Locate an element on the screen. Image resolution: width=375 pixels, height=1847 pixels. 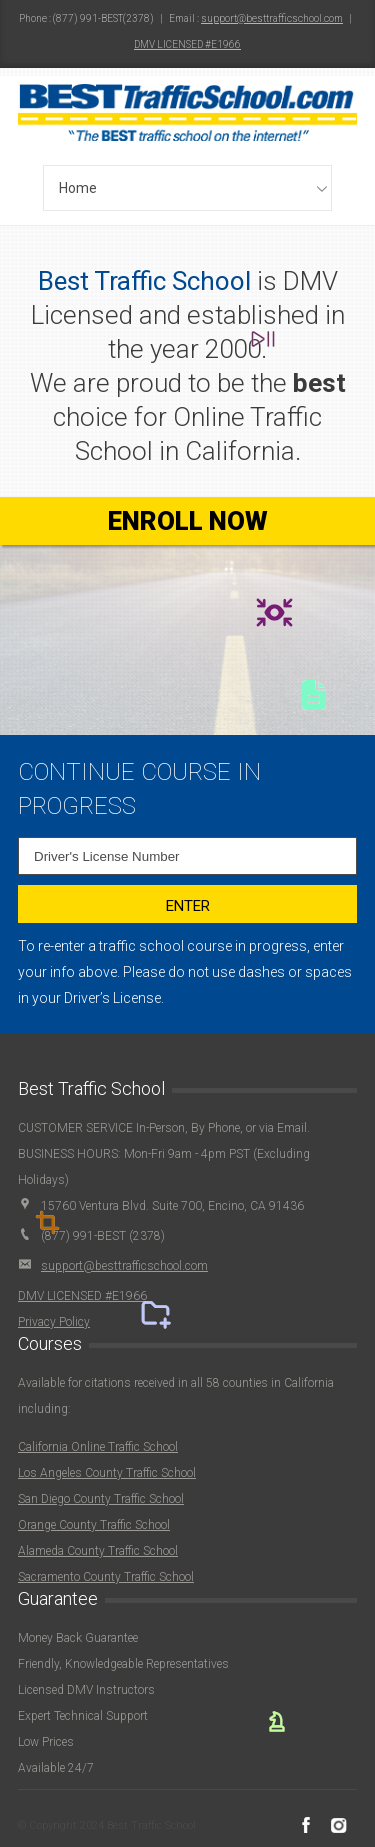
view file details or description is located at coordinates (314, 695).